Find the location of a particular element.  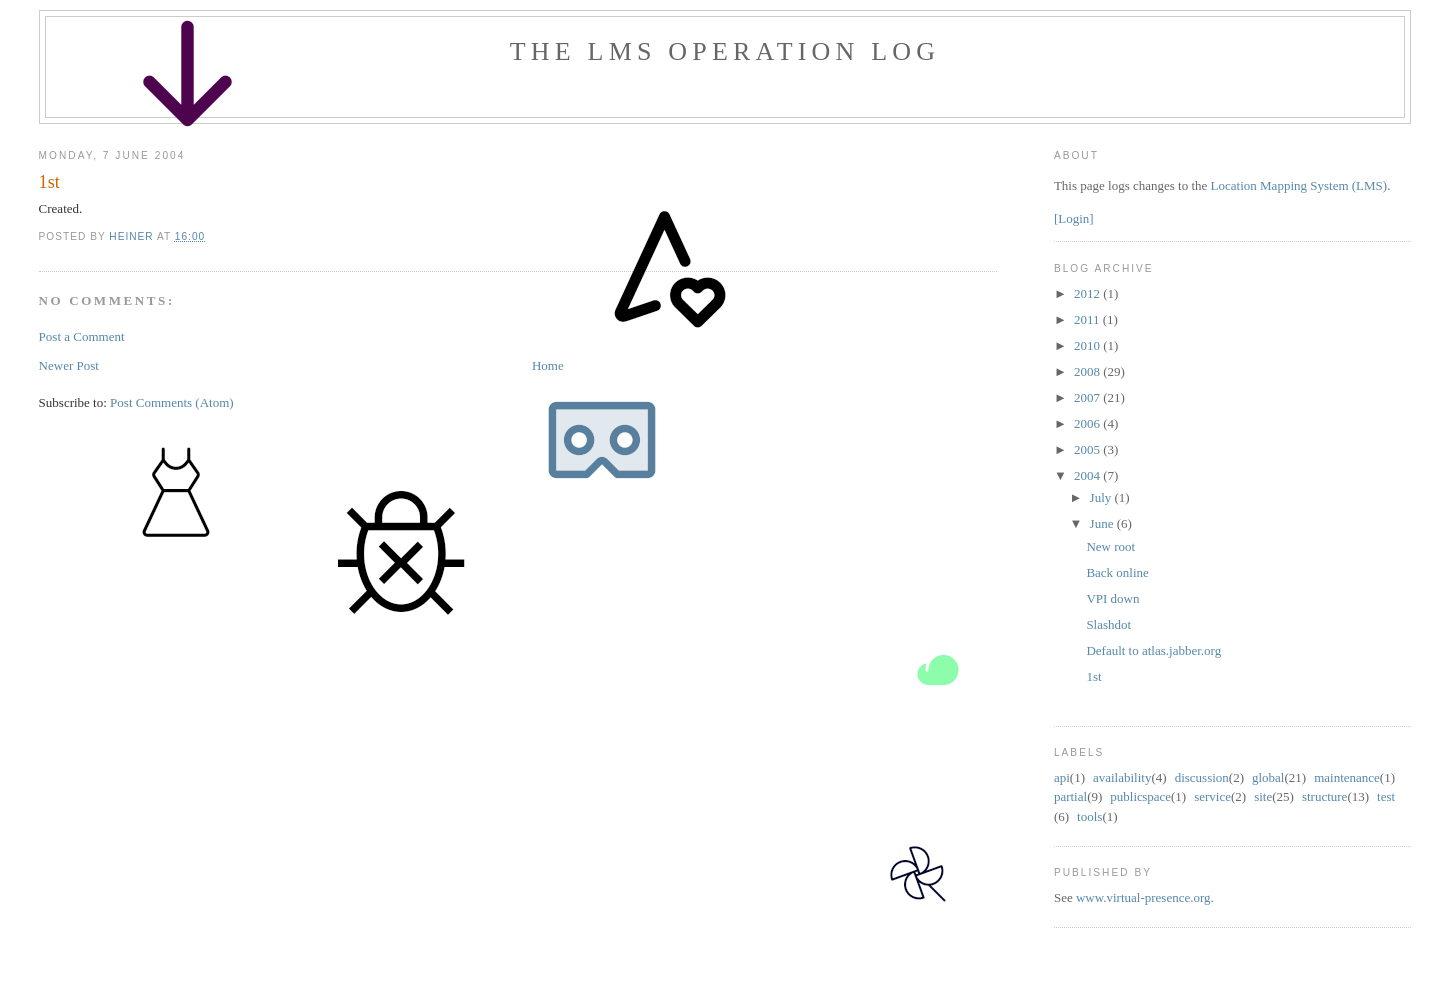

start debugging mode is located at coordinates (401, 554).